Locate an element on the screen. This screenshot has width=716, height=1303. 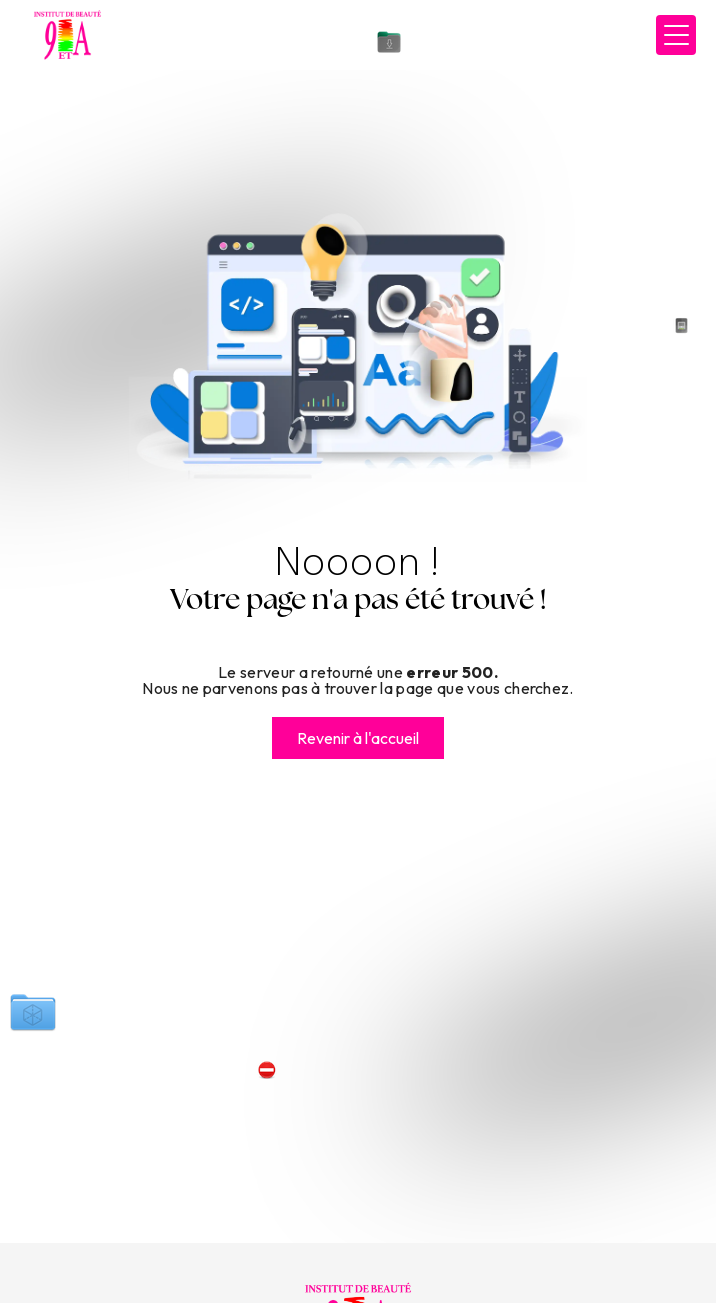
open your downloads folder is located at coordinates (389, 42).